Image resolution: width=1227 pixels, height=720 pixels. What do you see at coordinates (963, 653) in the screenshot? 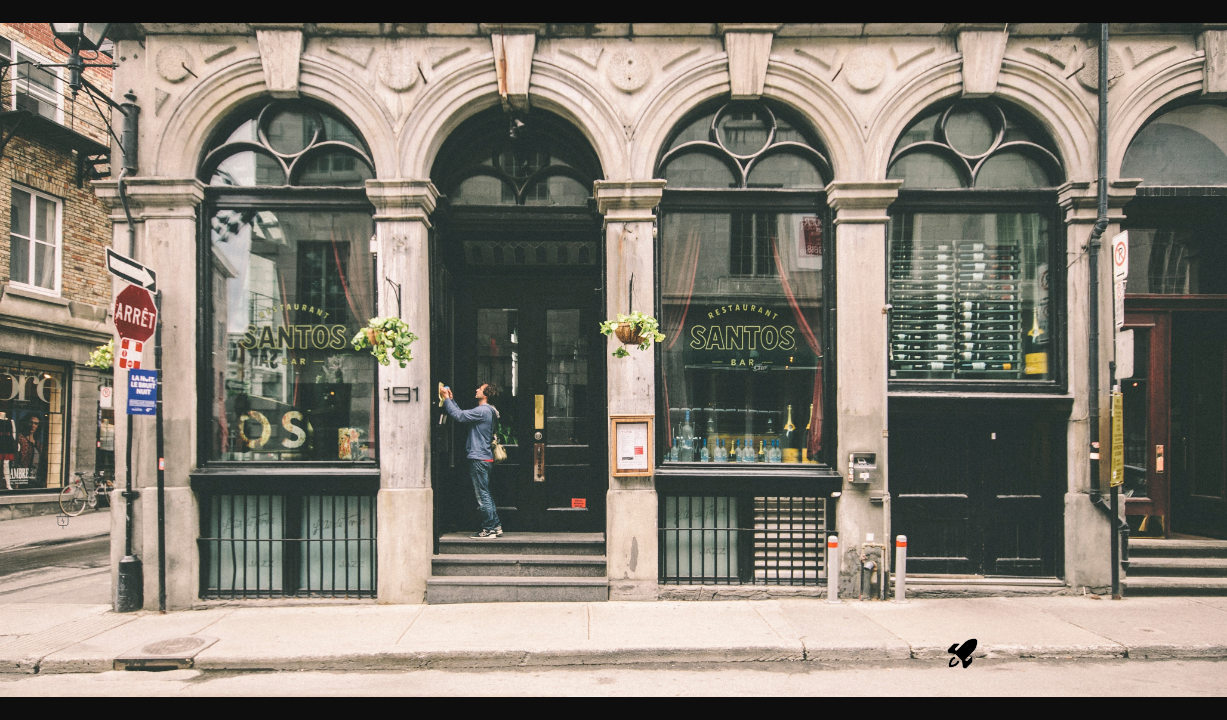
I see `launch or deploy a project` at bounding box center [963, 653].